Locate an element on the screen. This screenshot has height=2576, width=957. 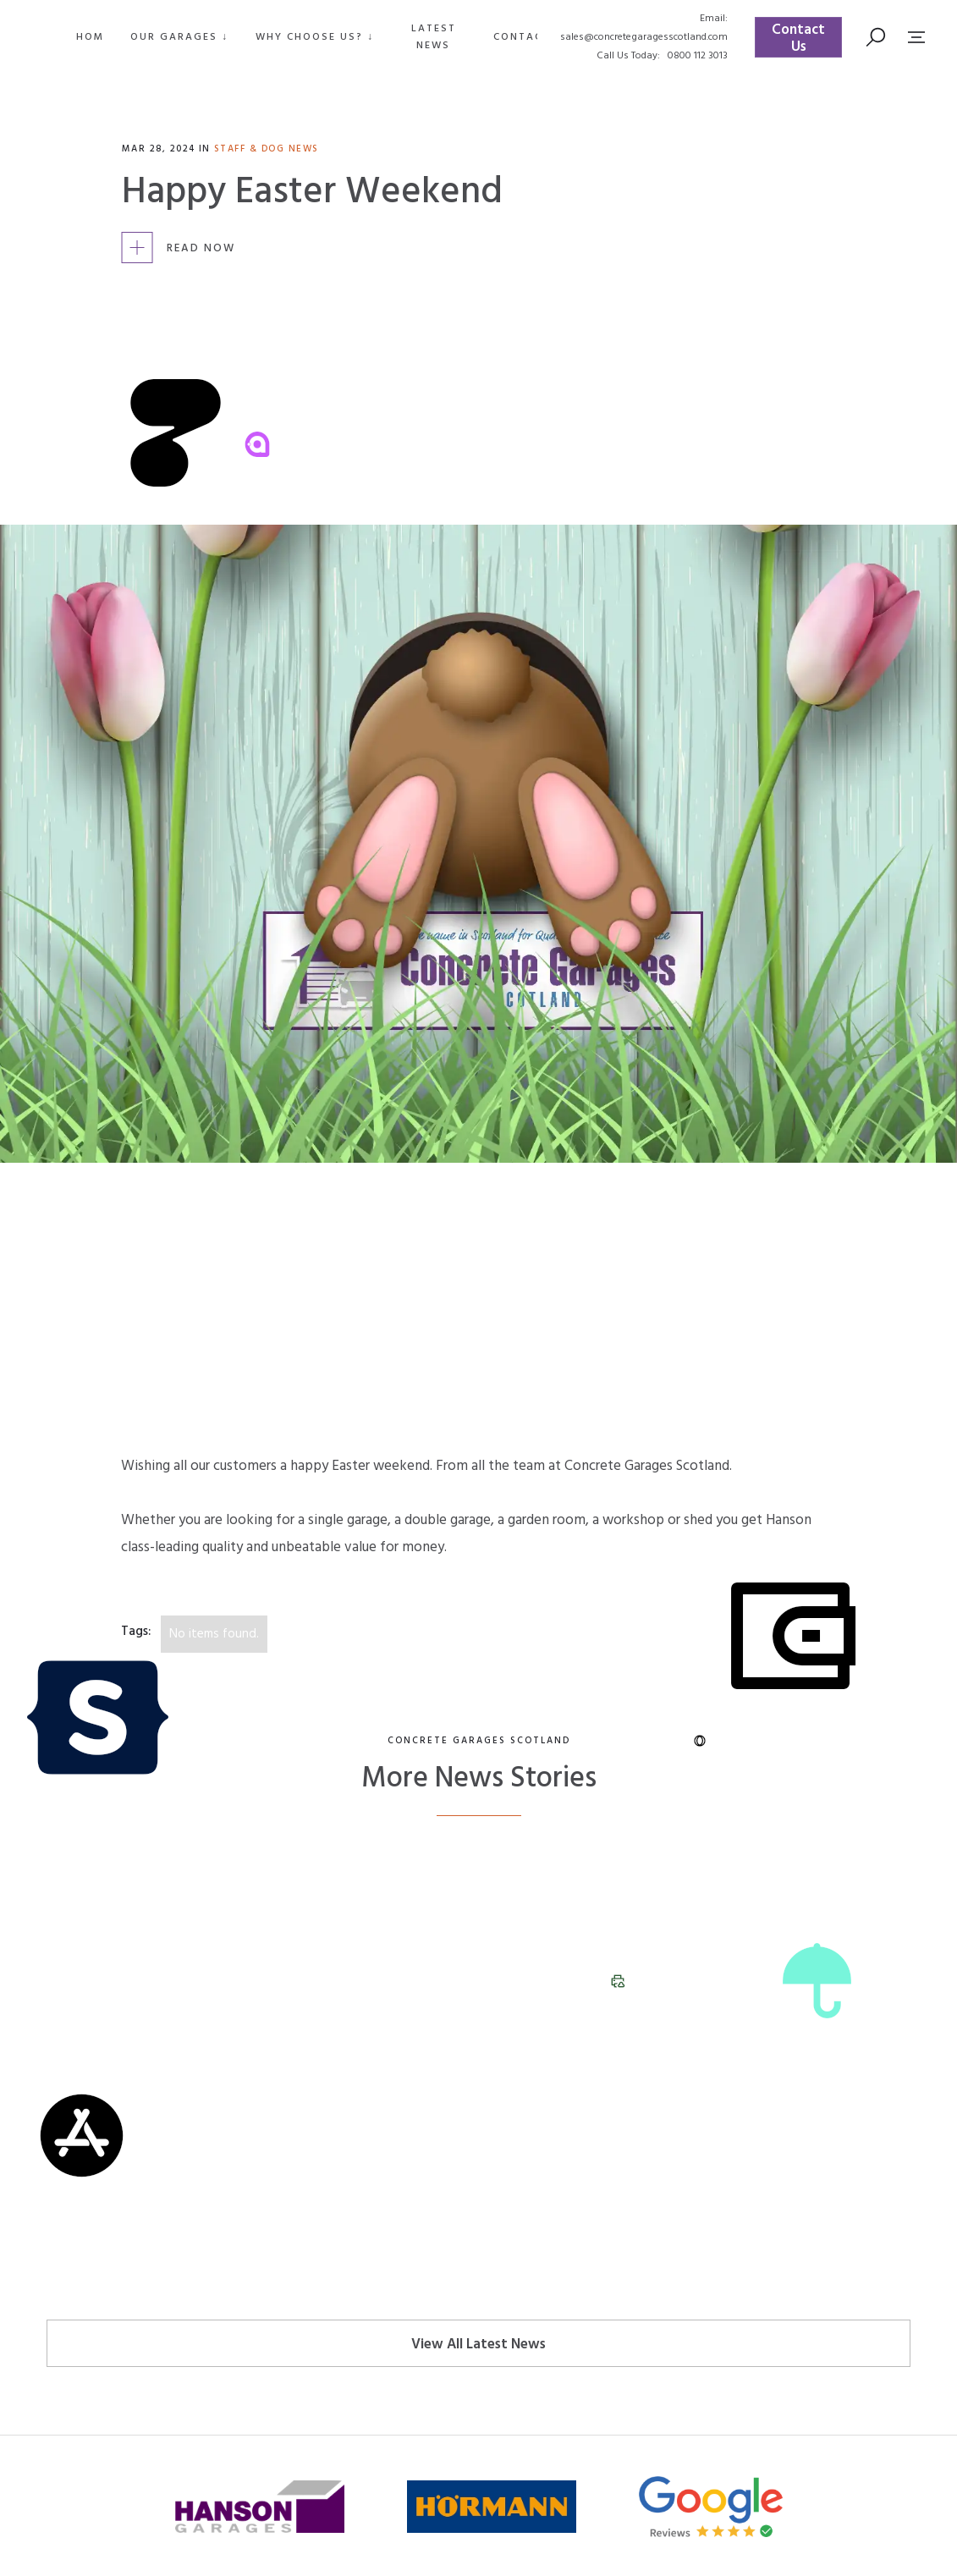
view weather protection or rain forecast is located at coordinates (817, 1980).